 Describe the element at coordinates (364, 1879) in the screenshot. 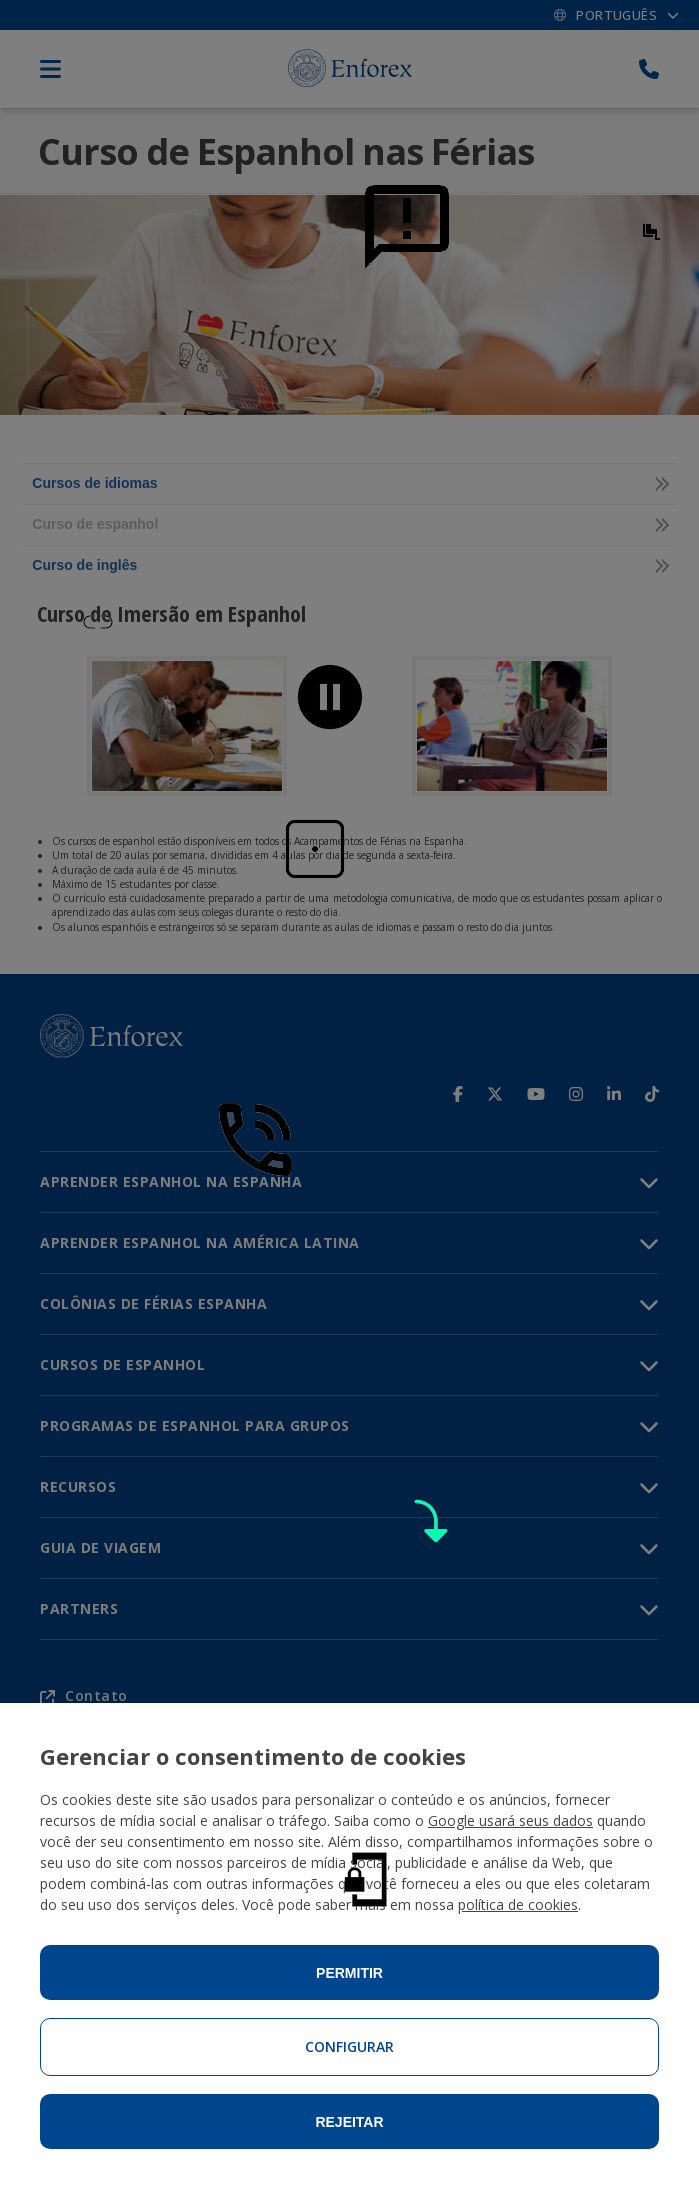

I see `device is locked or secured` at that location.